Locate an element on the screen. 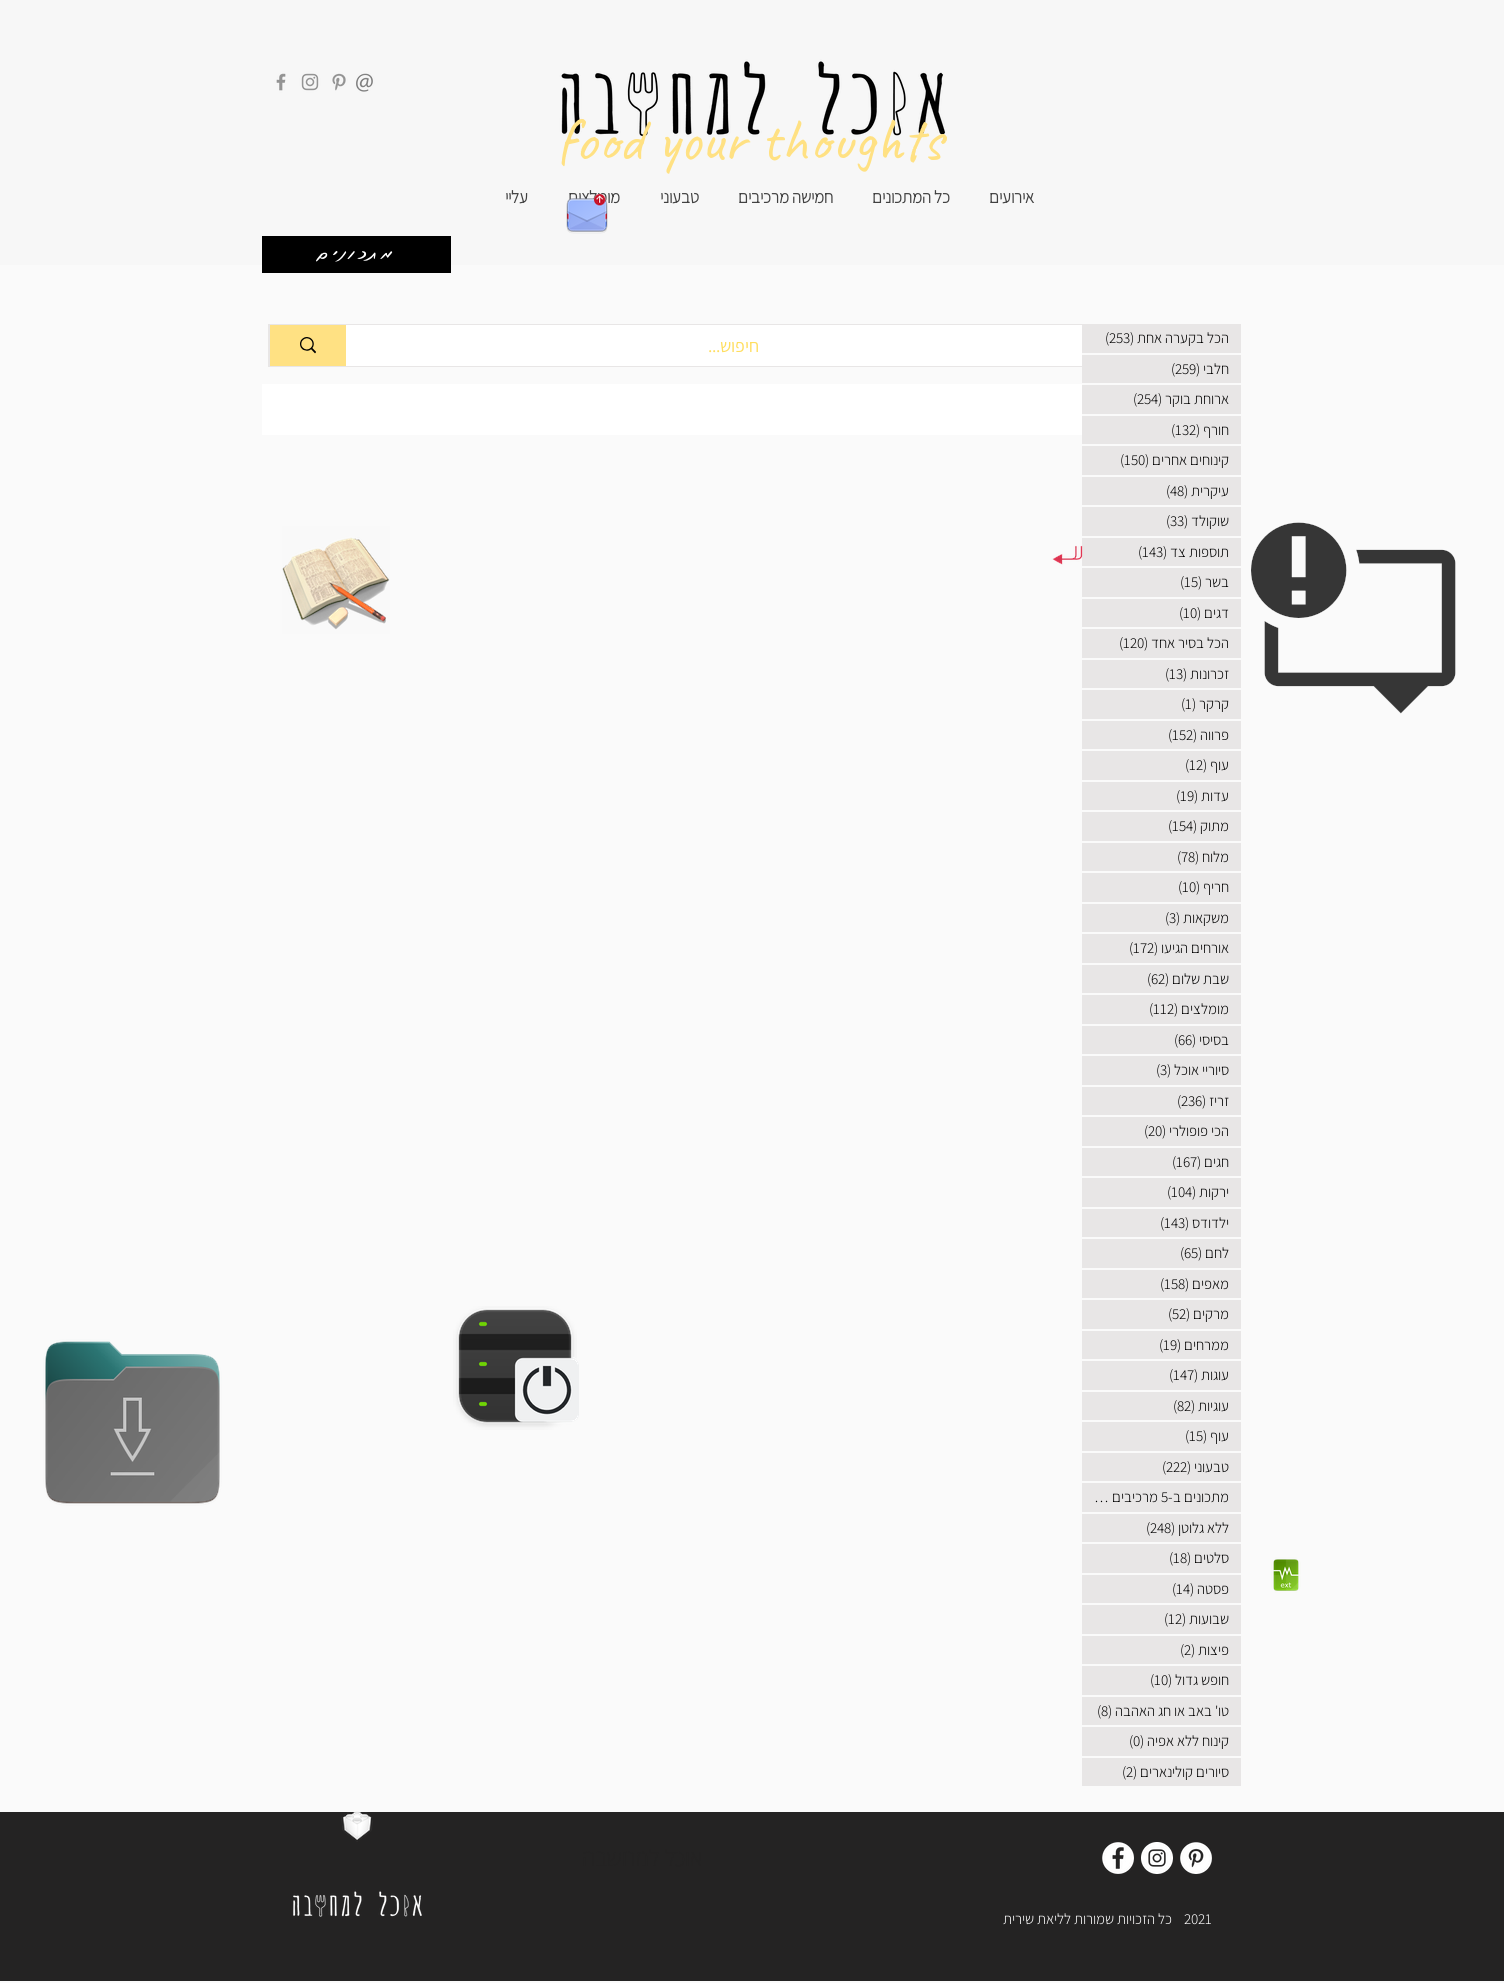 The width and height of the screenshot is (1504, 1983). send an email message is located at coordinates (587, 215).